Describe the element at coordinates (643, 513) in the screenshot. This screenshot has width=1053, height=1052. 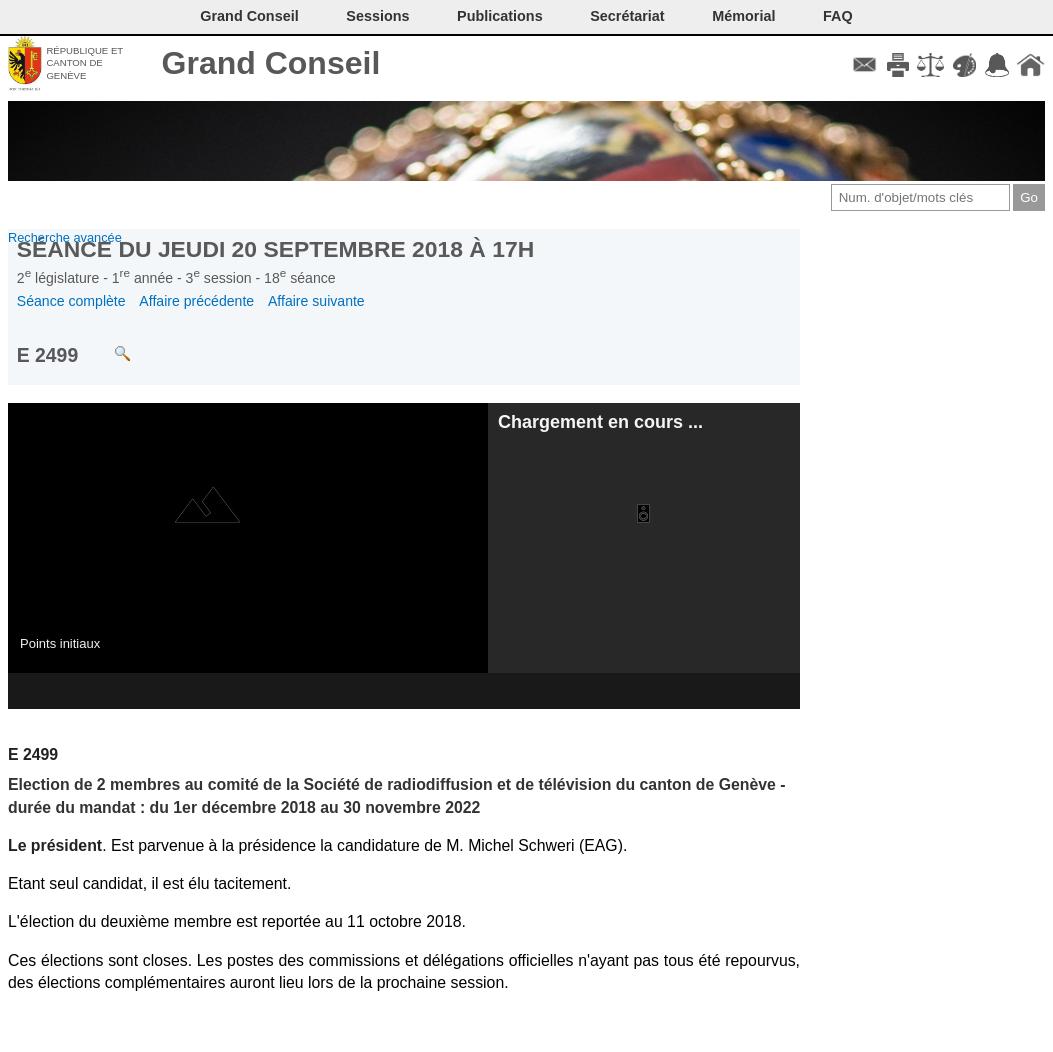
I see `adjust speaker or audio output settings` at that location.